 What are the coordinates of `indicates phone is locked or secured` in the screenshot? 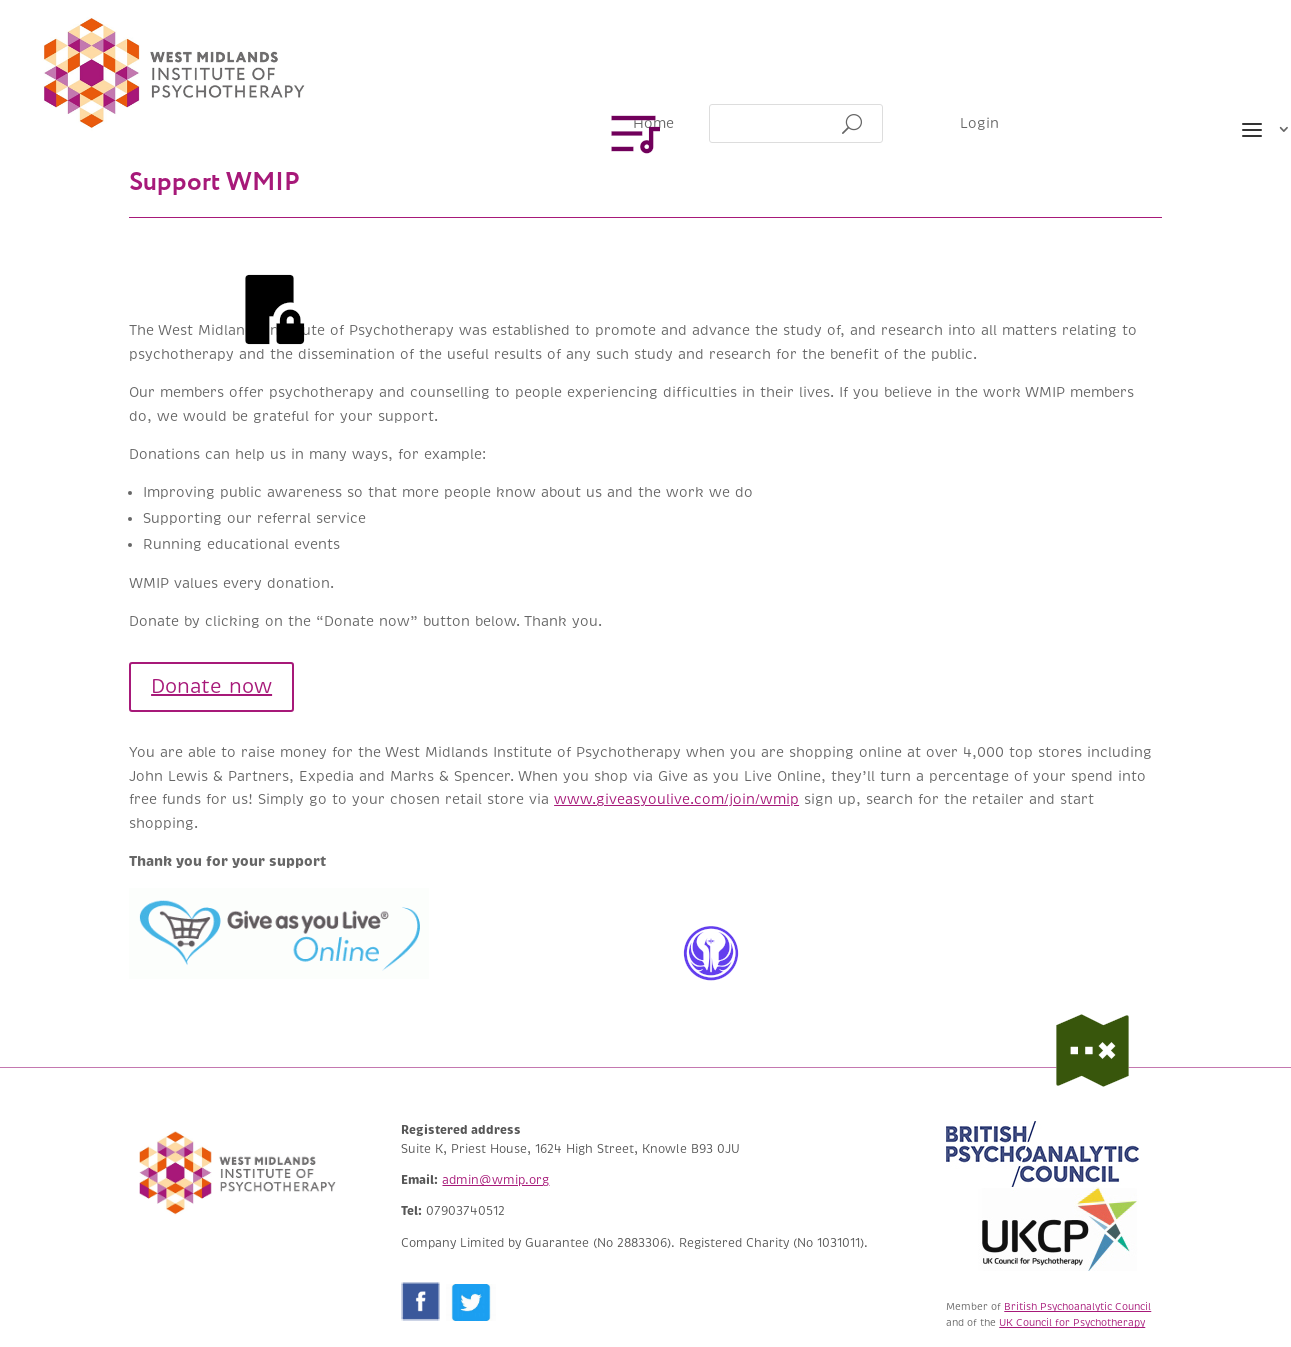 It's located at (269, 309).